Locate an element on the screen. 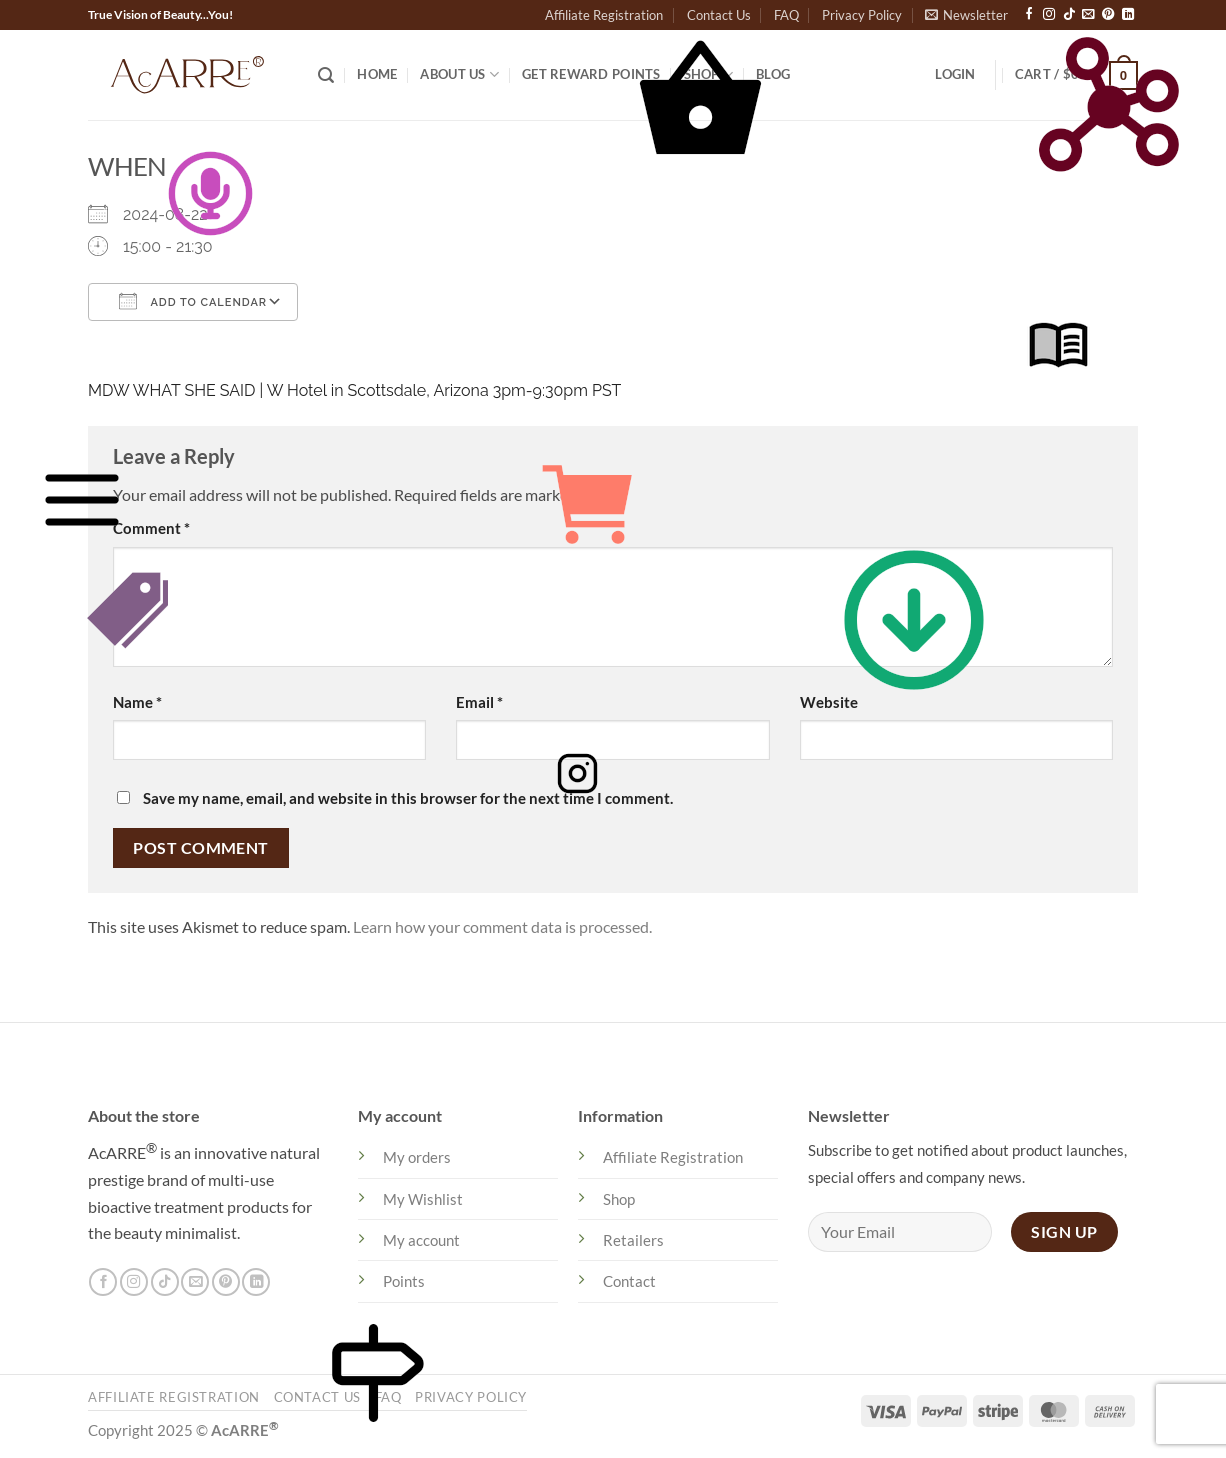  view your shopping basket is located at coordinates (700, 99).